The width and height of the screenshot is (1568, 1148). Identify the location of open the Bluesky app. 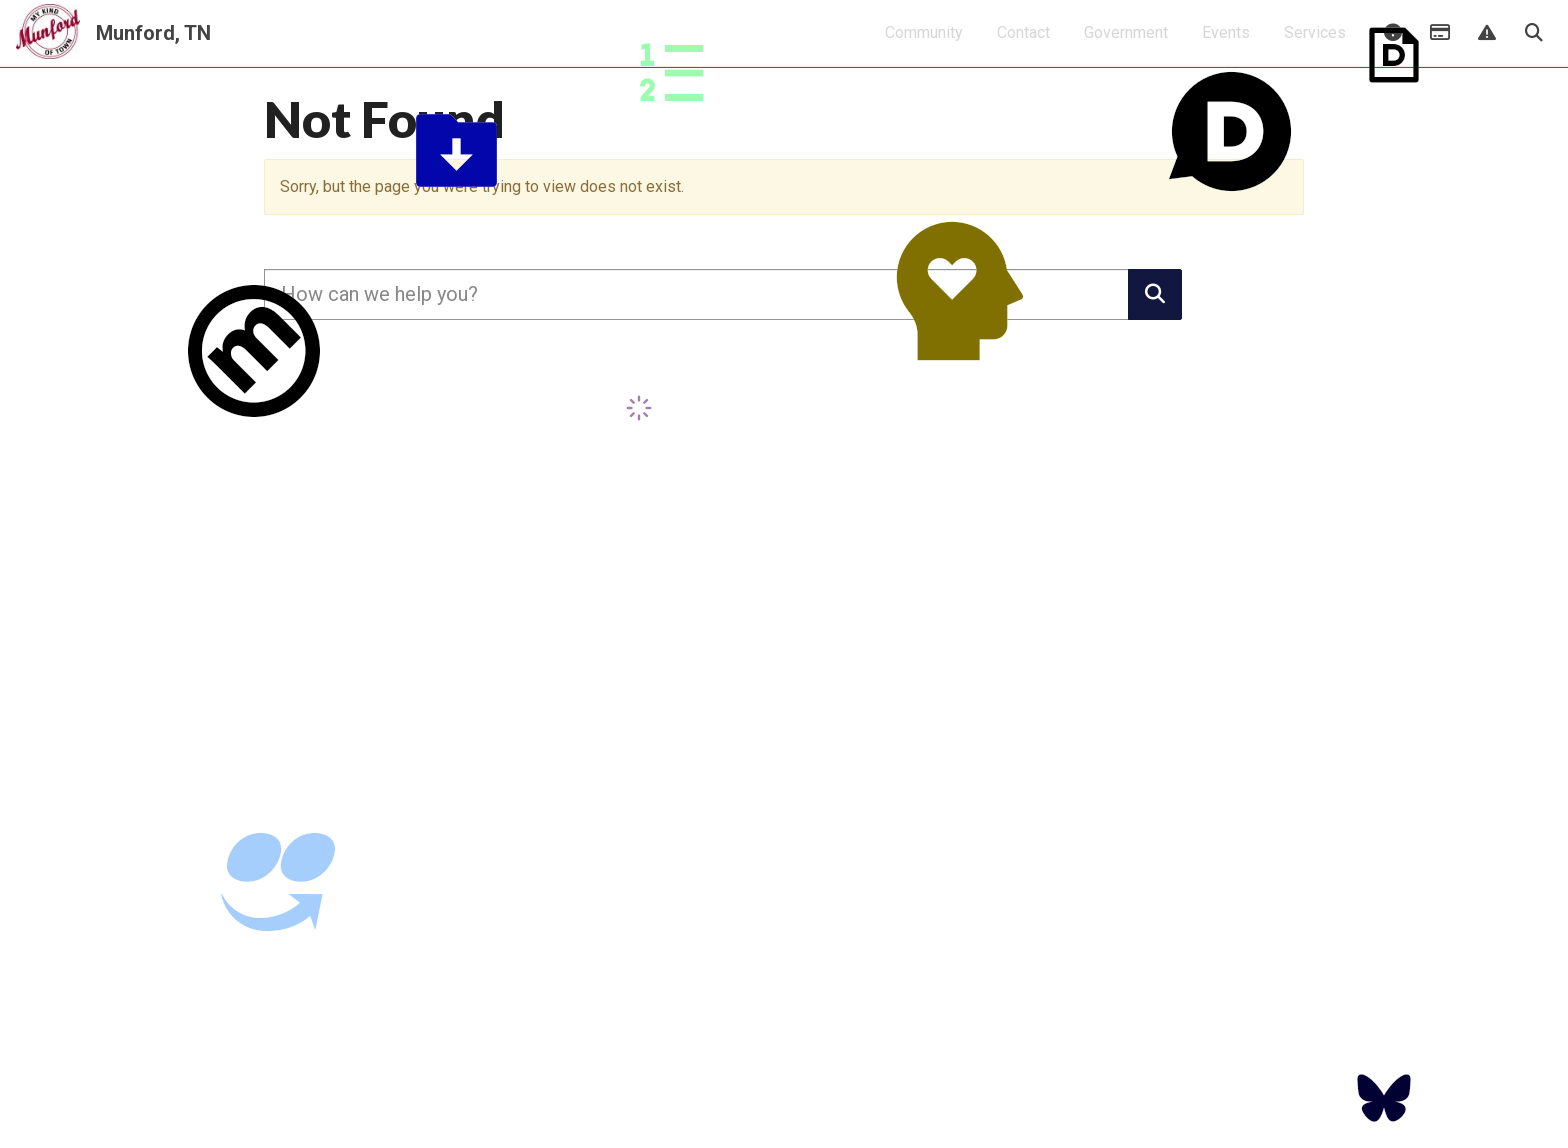
(1384, 1097).